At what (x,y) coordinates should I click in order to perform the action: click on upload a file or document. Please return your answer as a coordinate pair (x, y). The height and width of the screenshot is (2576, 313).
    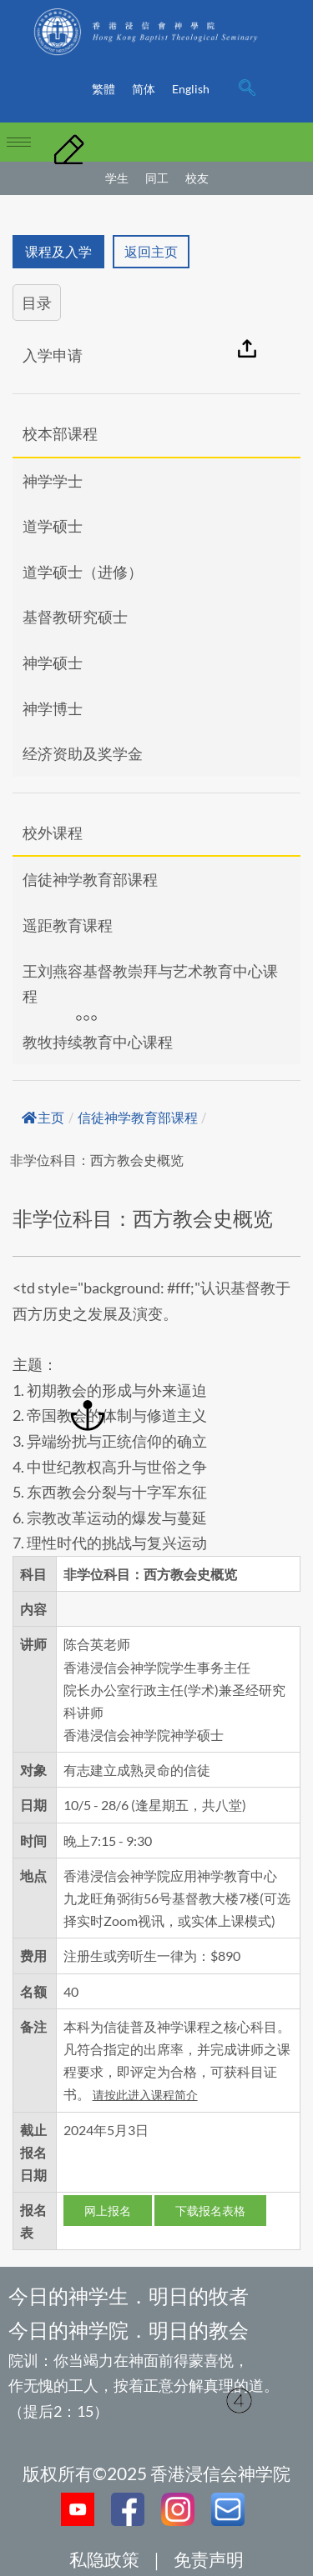
    Looking at the image, I should click on (247, 349).